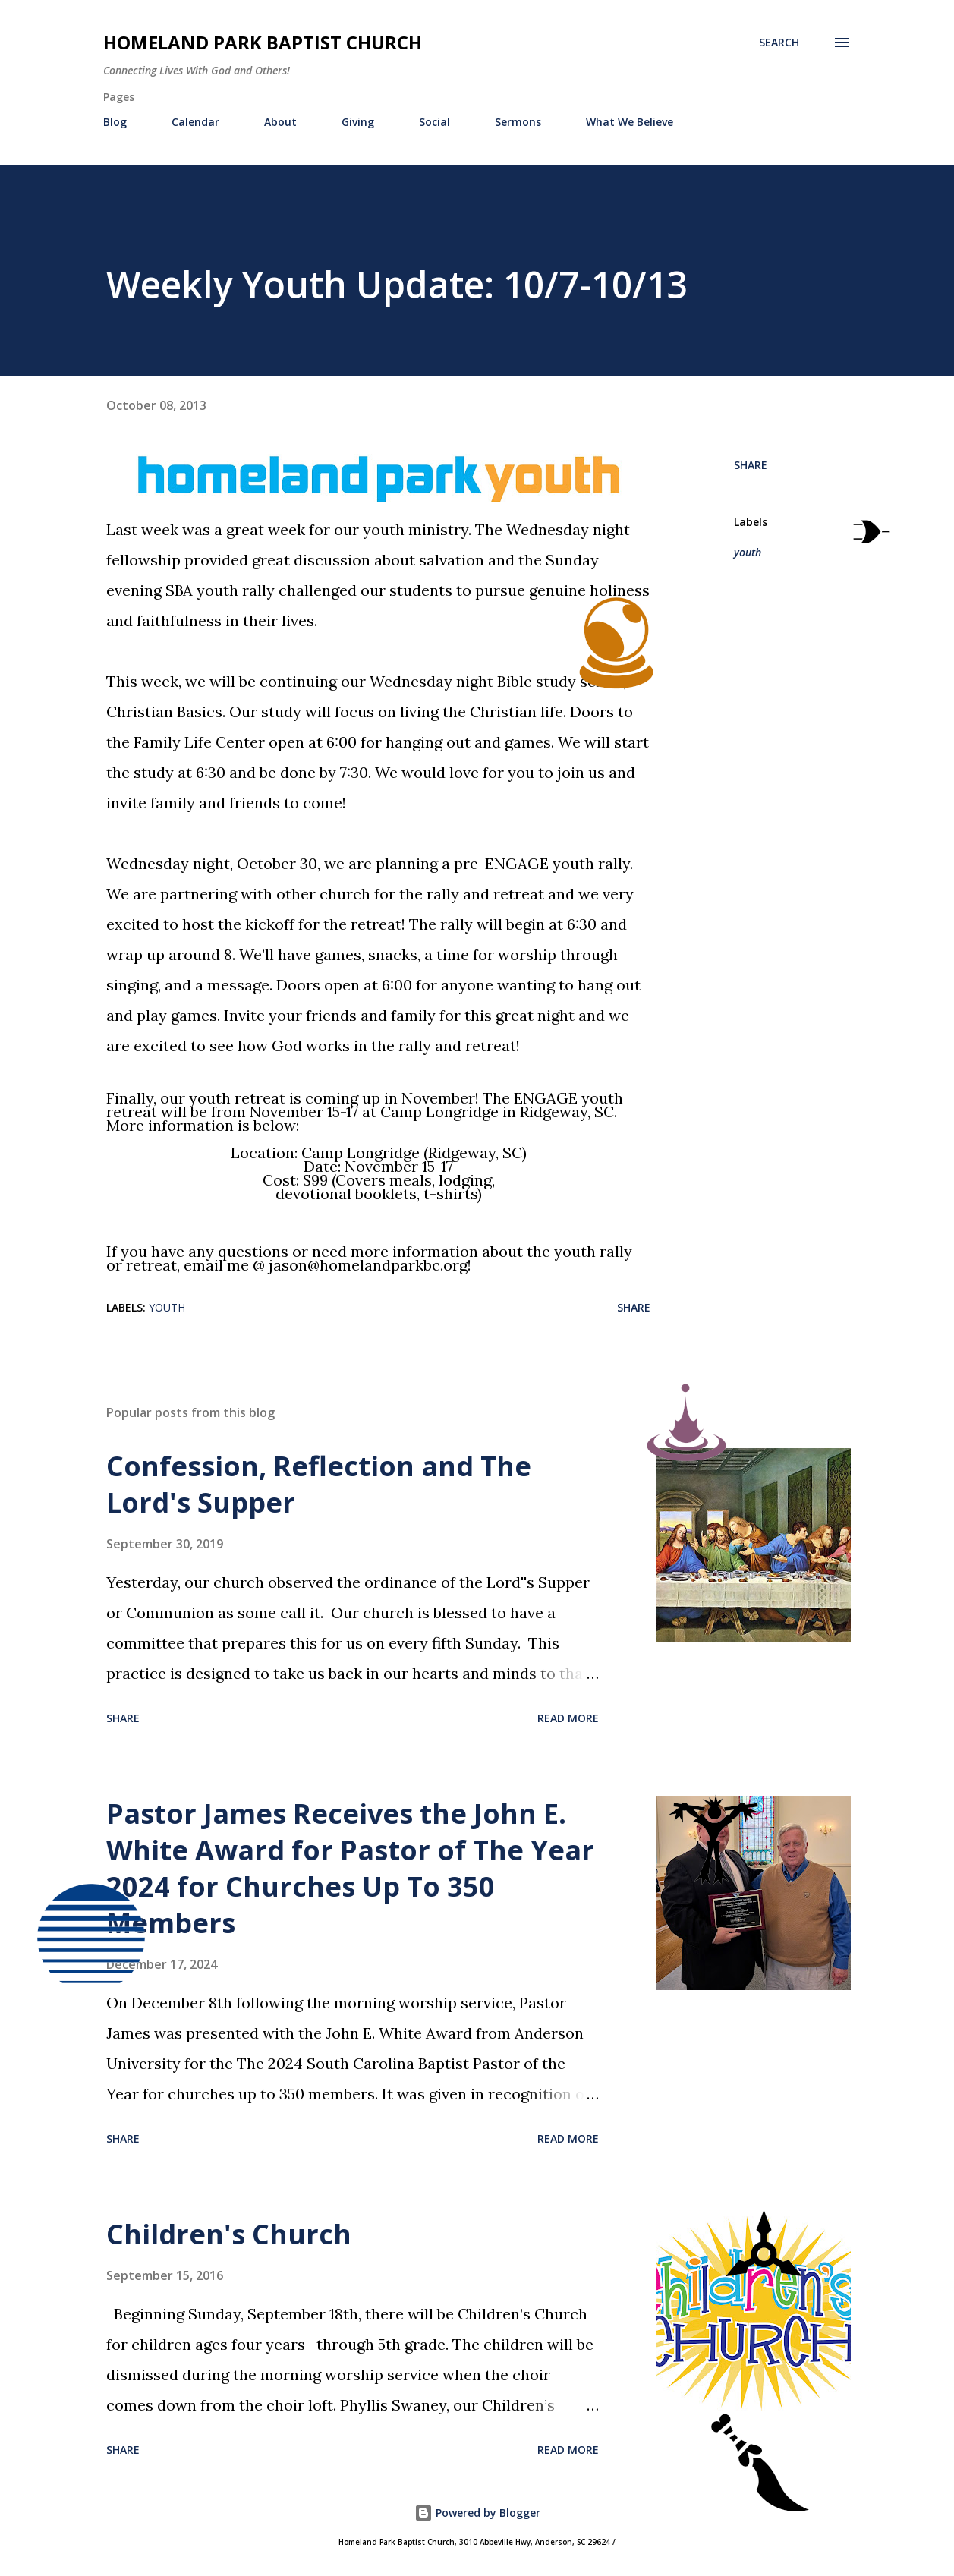  What do you see at coordinates (91, 1938) in the screenshot?
I see `retro or synthwave style sun decoration` at bounding box center [91, 1938].